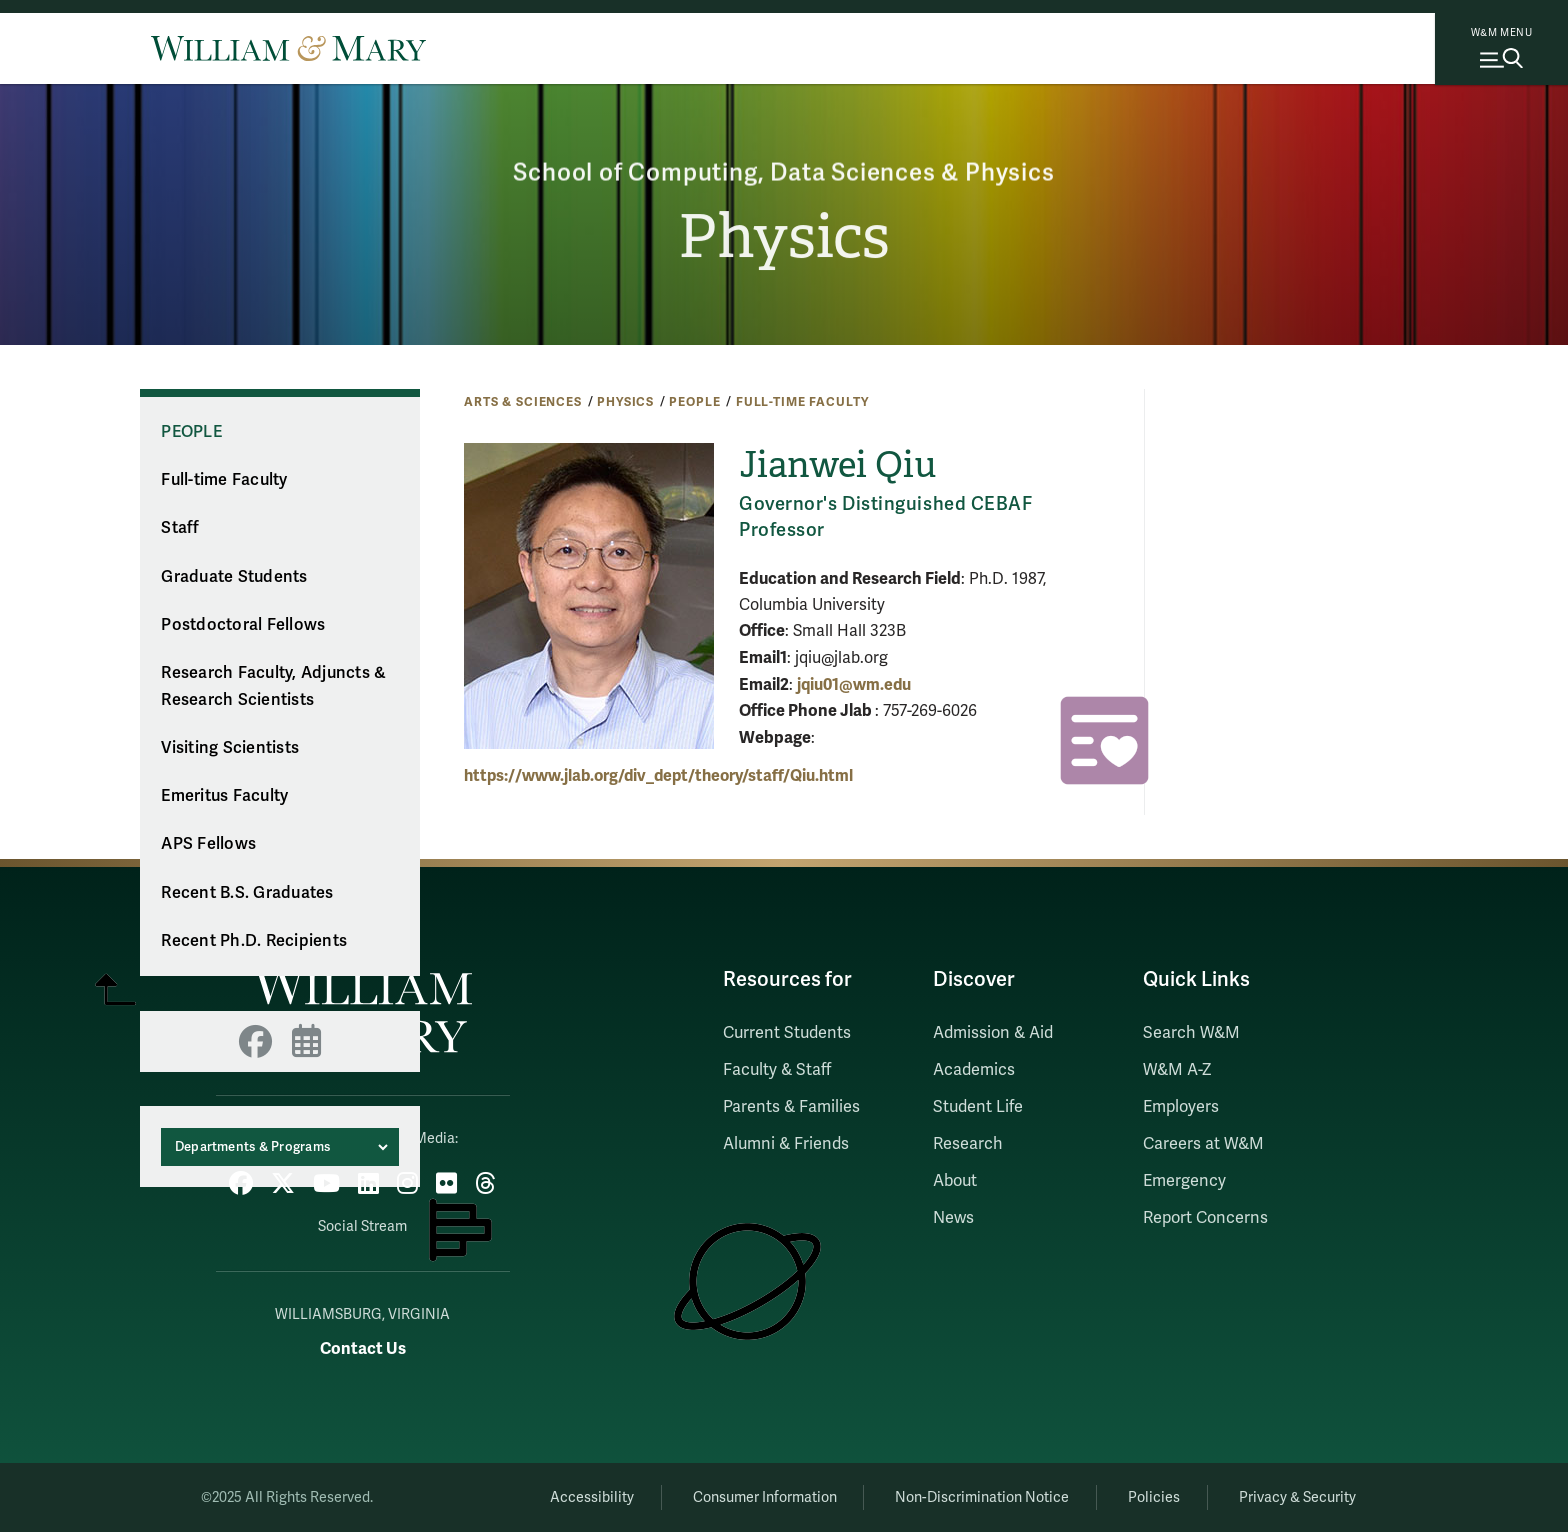  What do you see at coordinates (747, 1281) in the screenshot?
I see `explore global or worldwide content` at bounding box center [747, 1281].